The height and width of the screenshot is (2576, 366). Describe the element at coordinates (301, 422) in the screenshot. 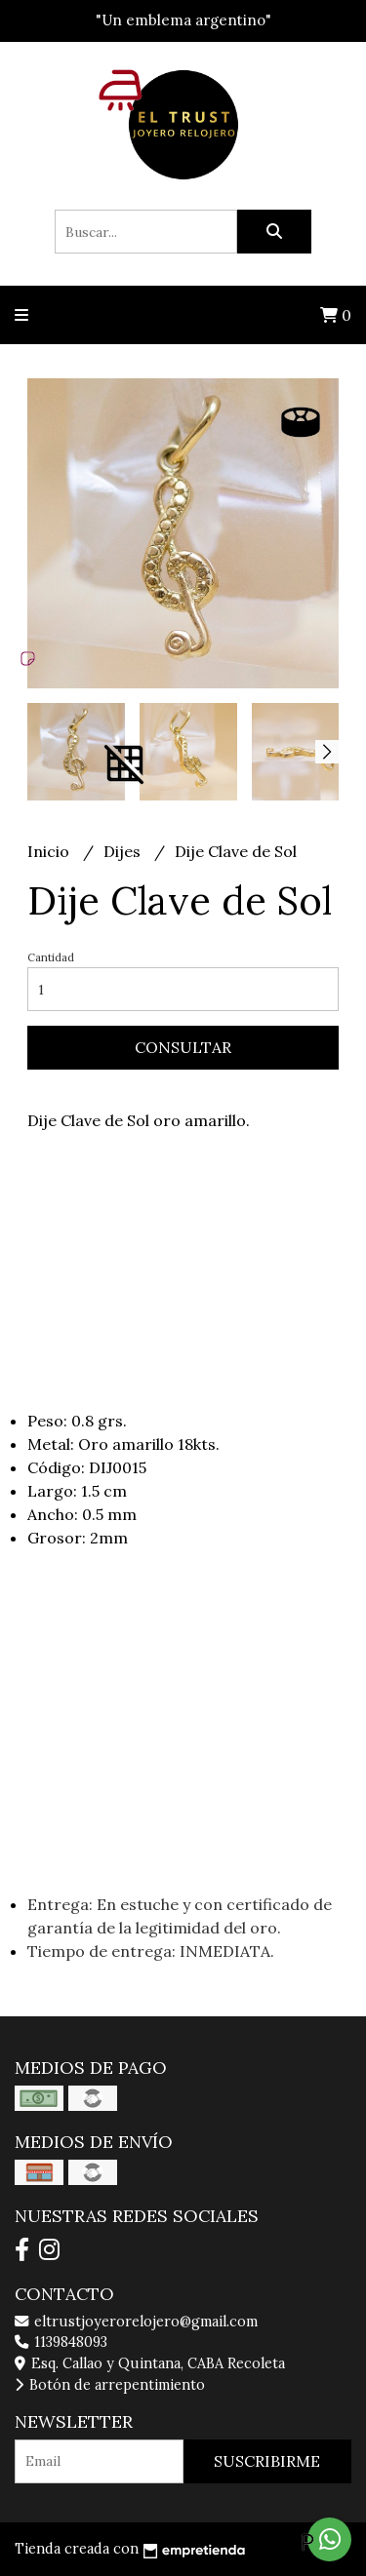

I see `access steel drum or percussion sounds` at that location.